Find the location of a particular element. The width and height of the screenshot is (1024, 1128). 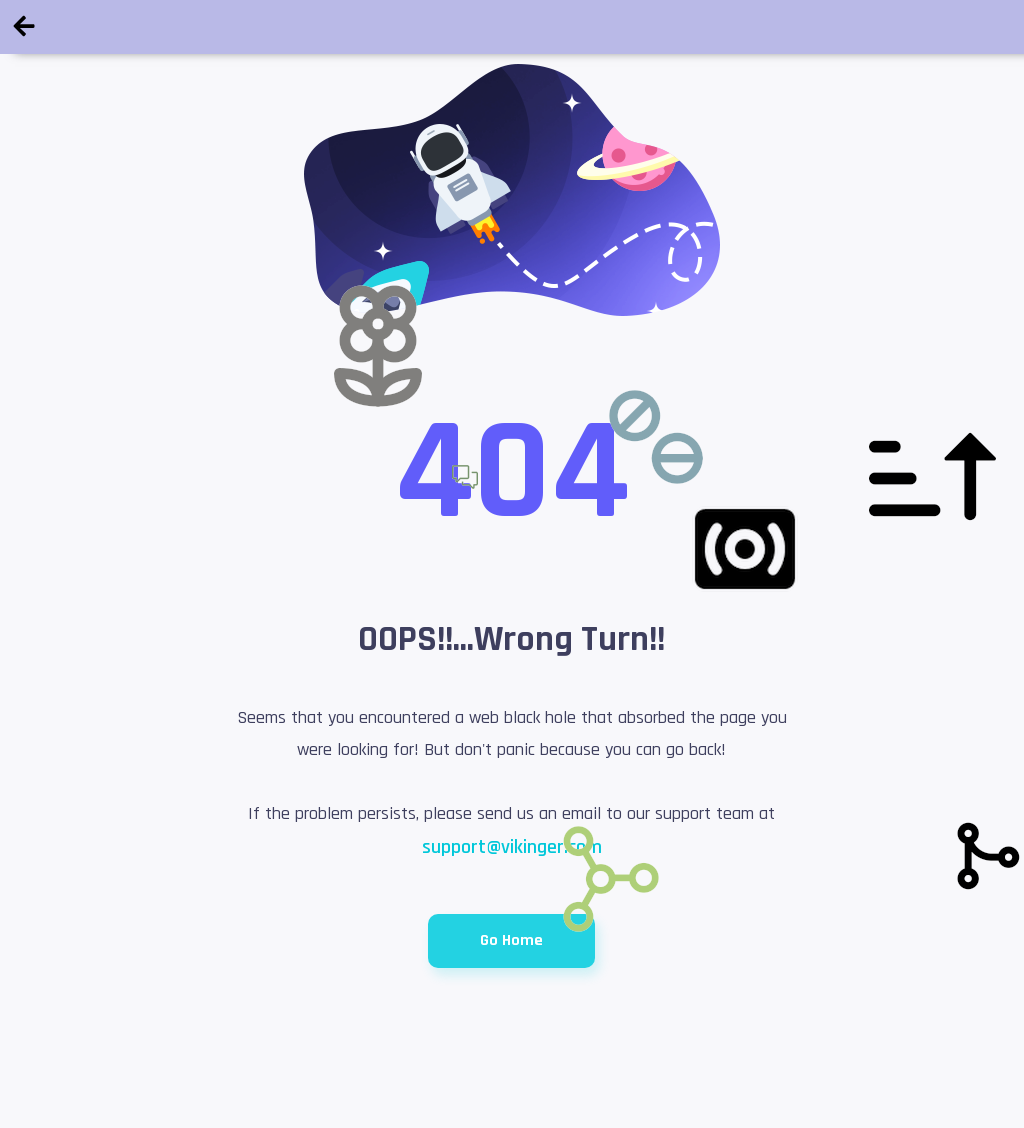

enable surround sound audio output is located at coordinates (745, 549).